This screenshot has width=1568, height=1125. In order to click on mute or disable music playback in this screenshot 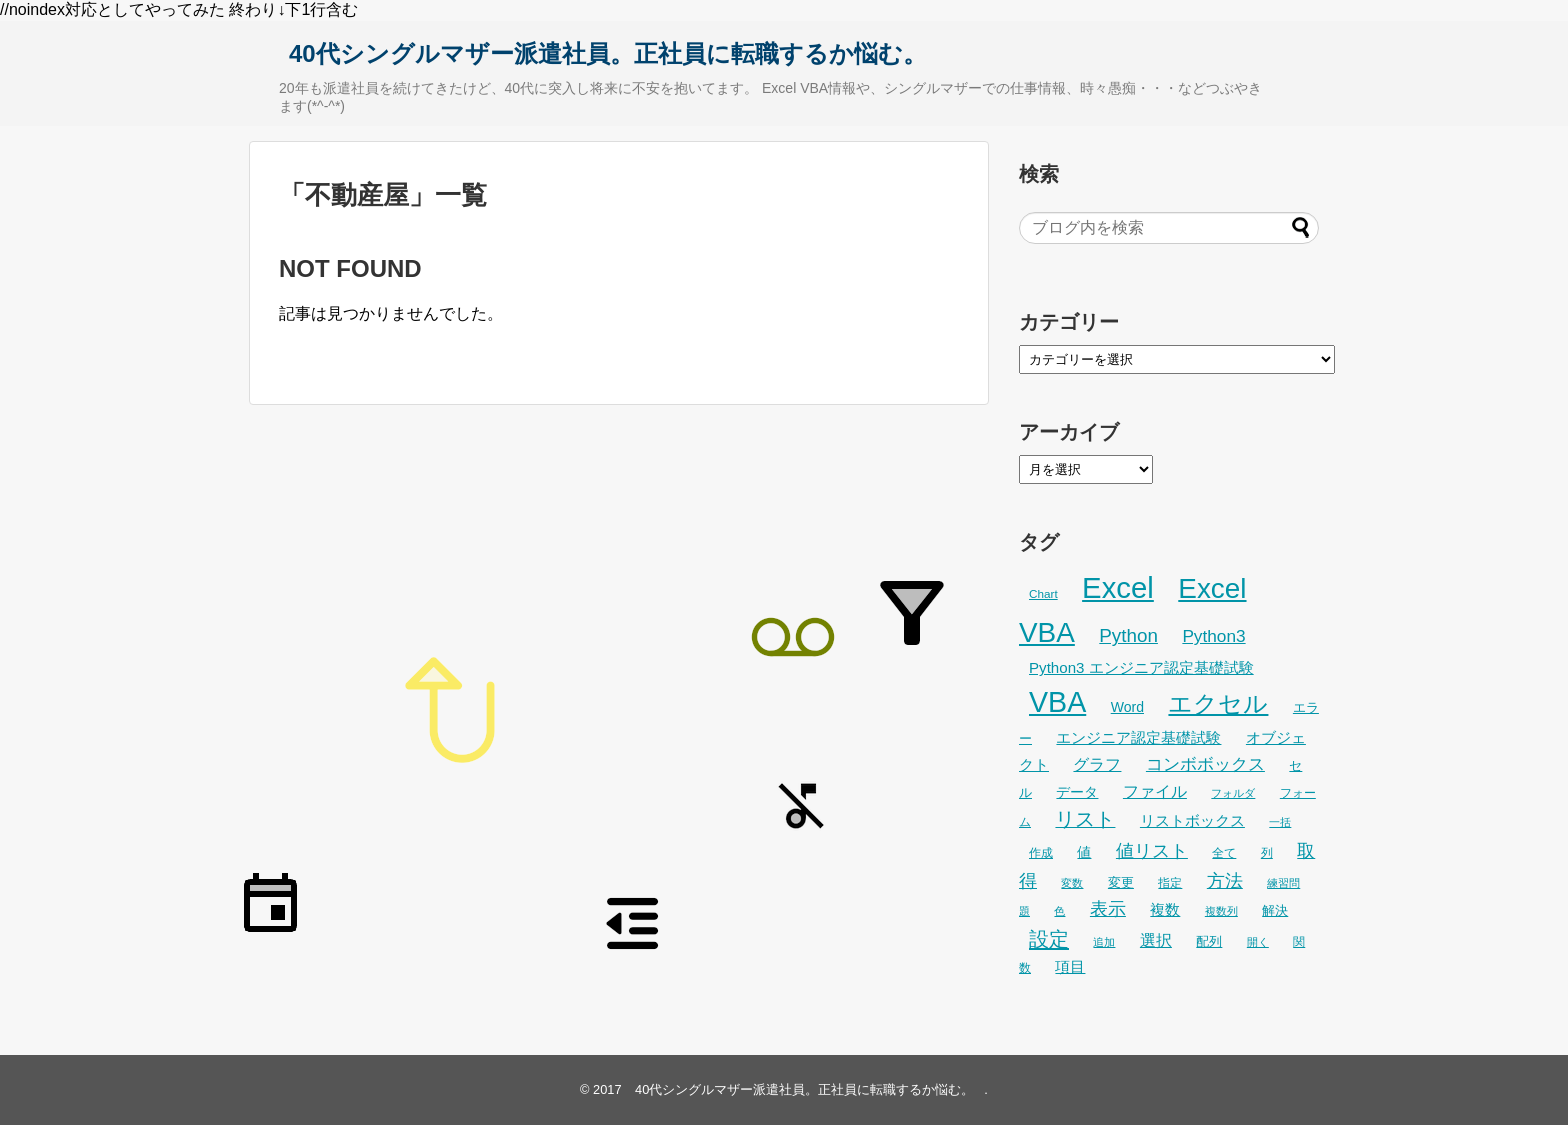, I will do `click(801, 806)`.